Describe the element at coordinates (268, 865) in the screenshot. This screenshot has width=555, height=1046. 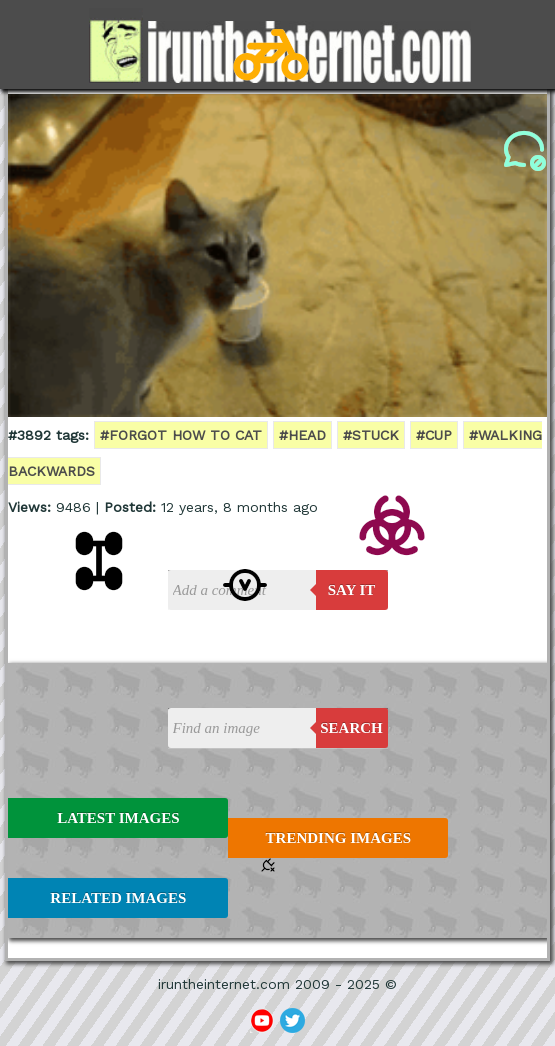
I see `disconnected or unplugged device` at that location.